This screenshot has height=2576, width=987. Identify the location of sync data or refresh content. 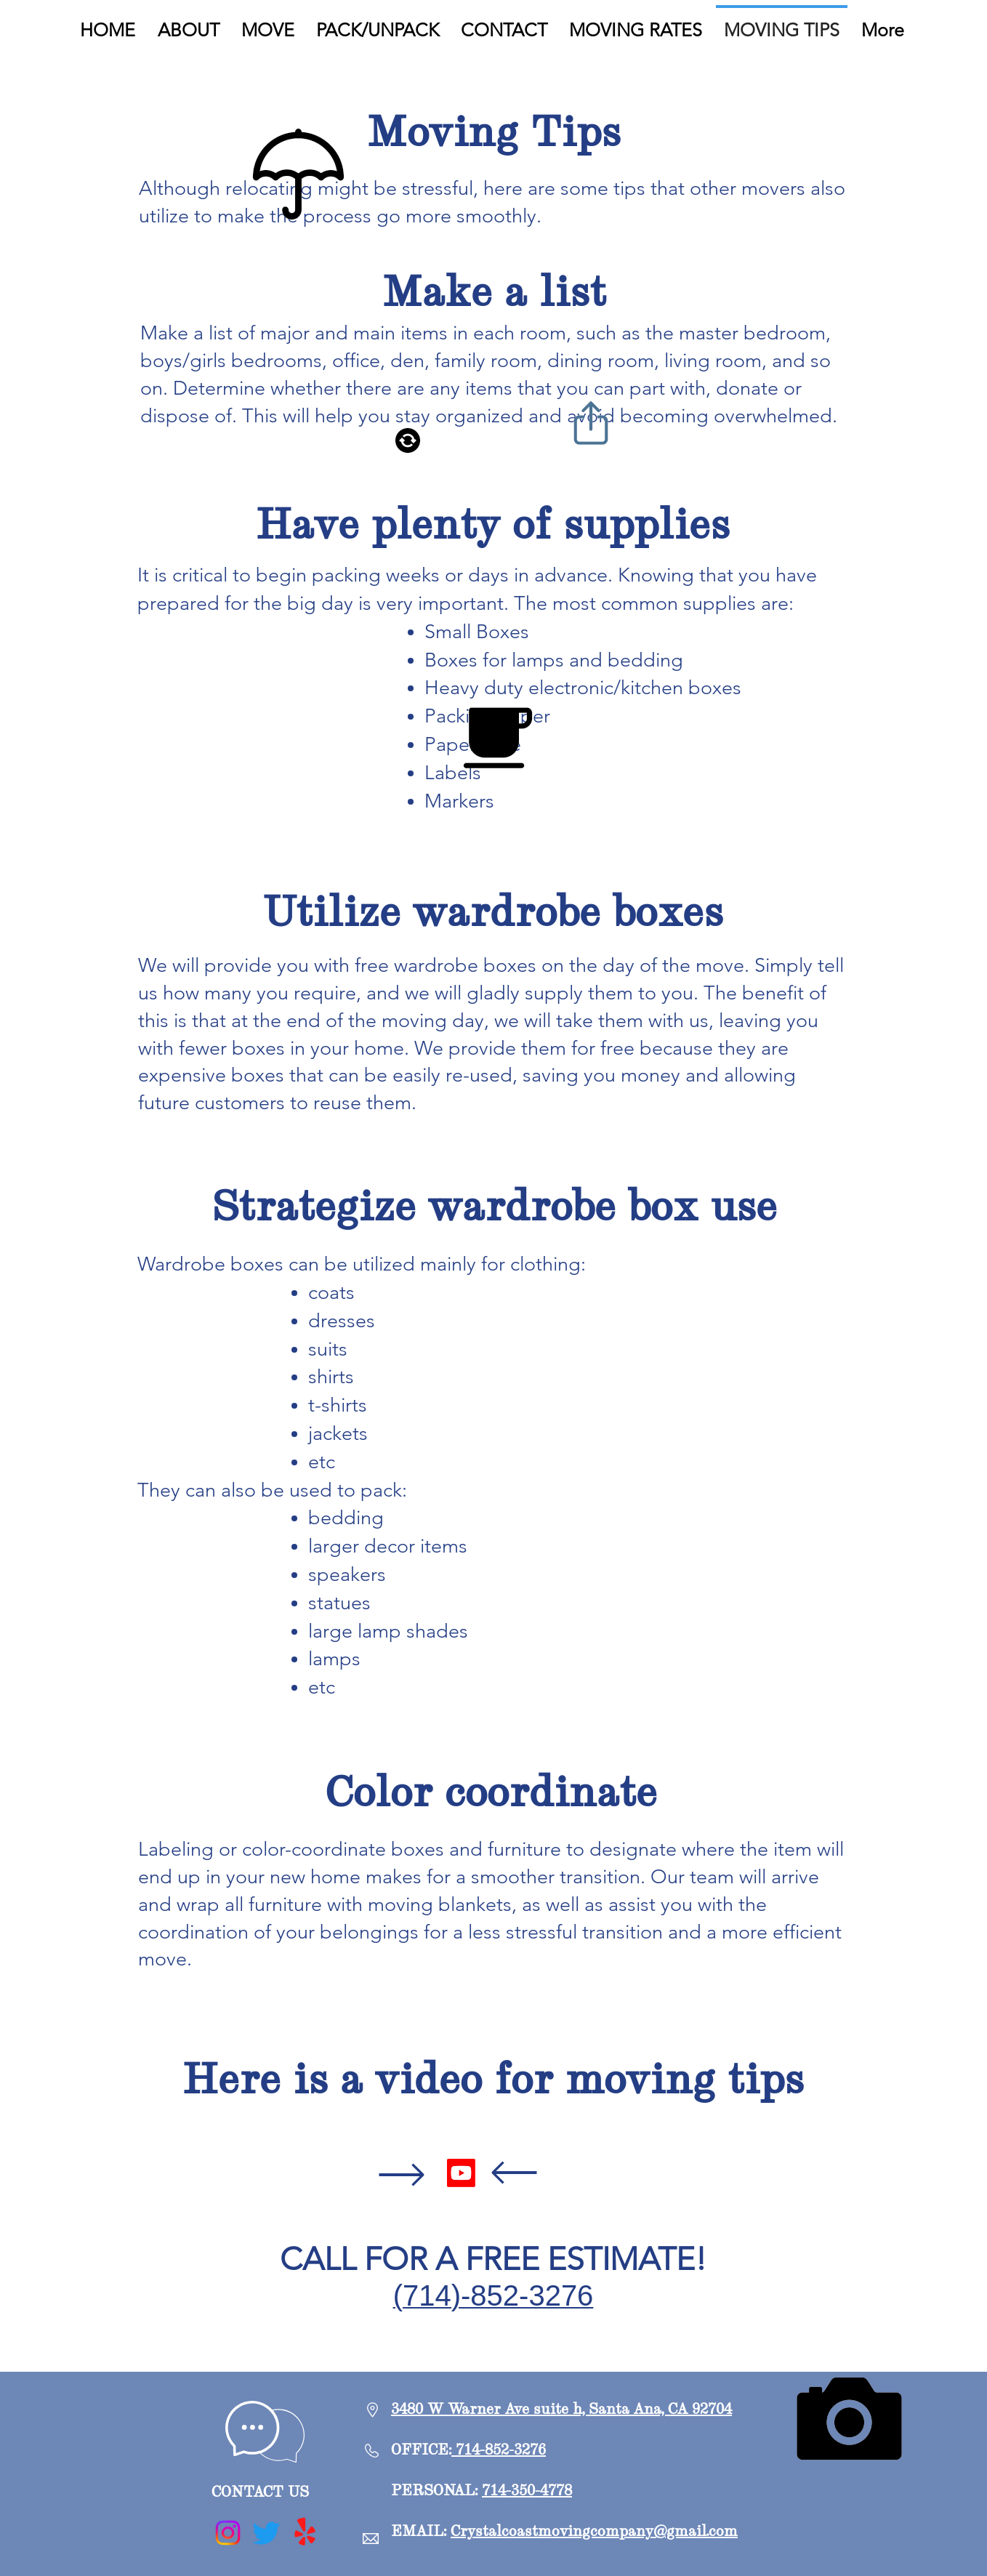
(408, 440).